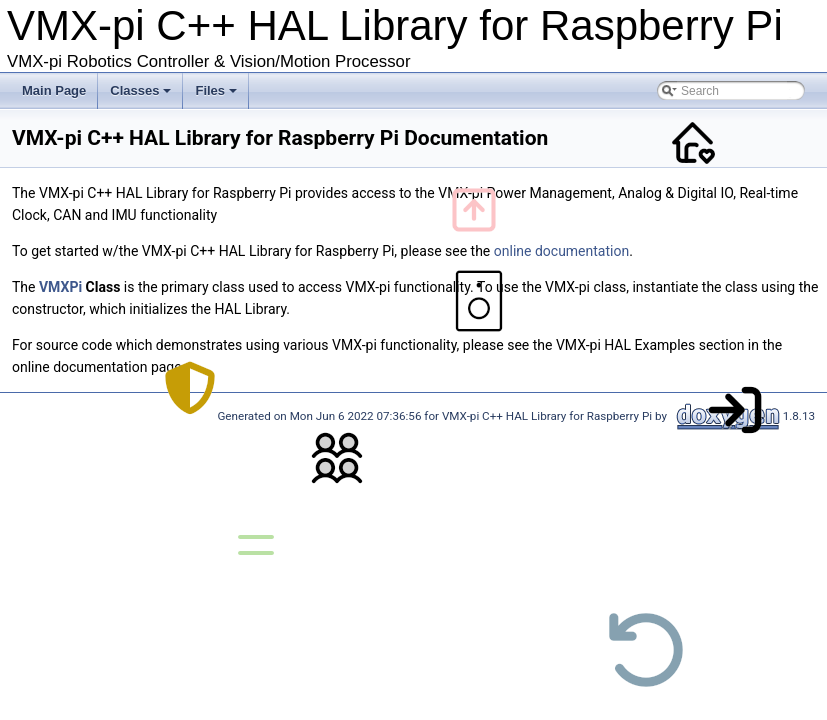 The image size is (827, 720). Describe the element at coordinates (256, 545) in the screenshot. I see `open navigation menu` at that location.